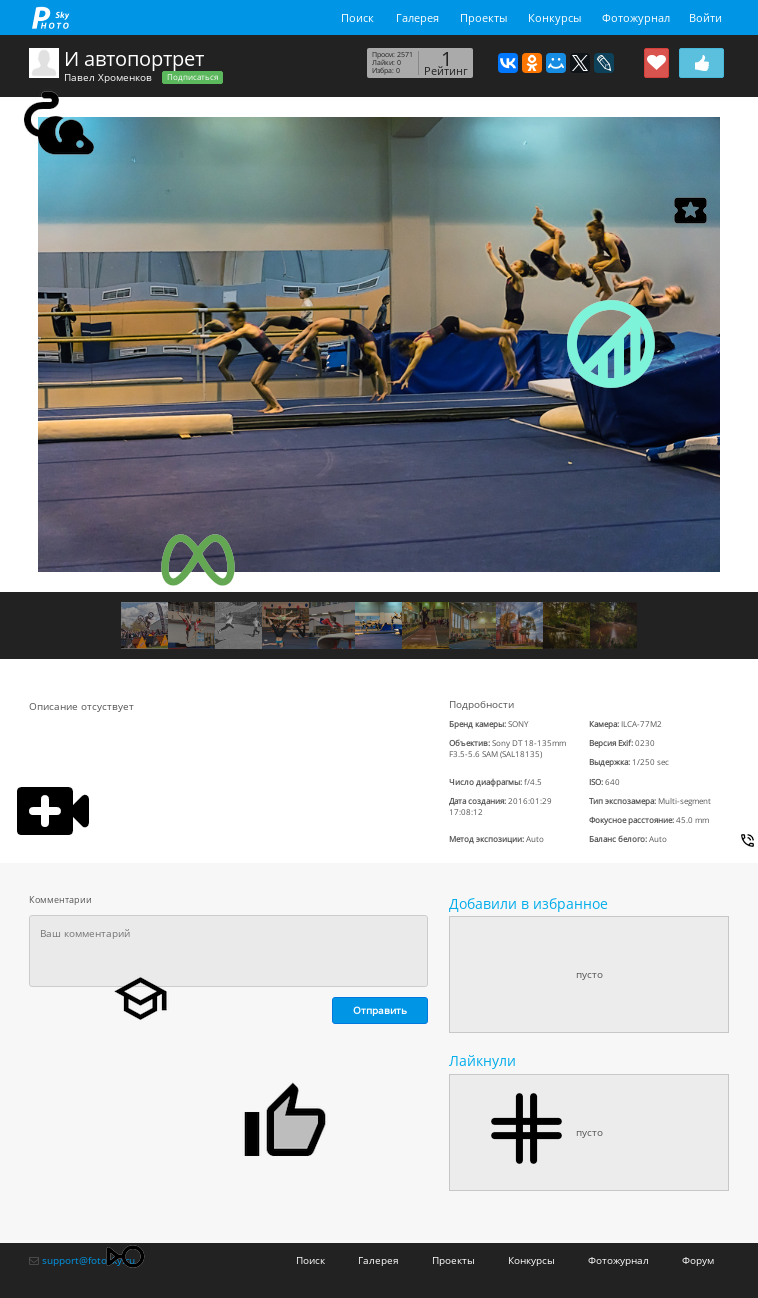 This screenshot has height=1298, width=758. Describe the element at coordinates (690, 210) in the screenshot. I see `view local events or entertainment` at that location.